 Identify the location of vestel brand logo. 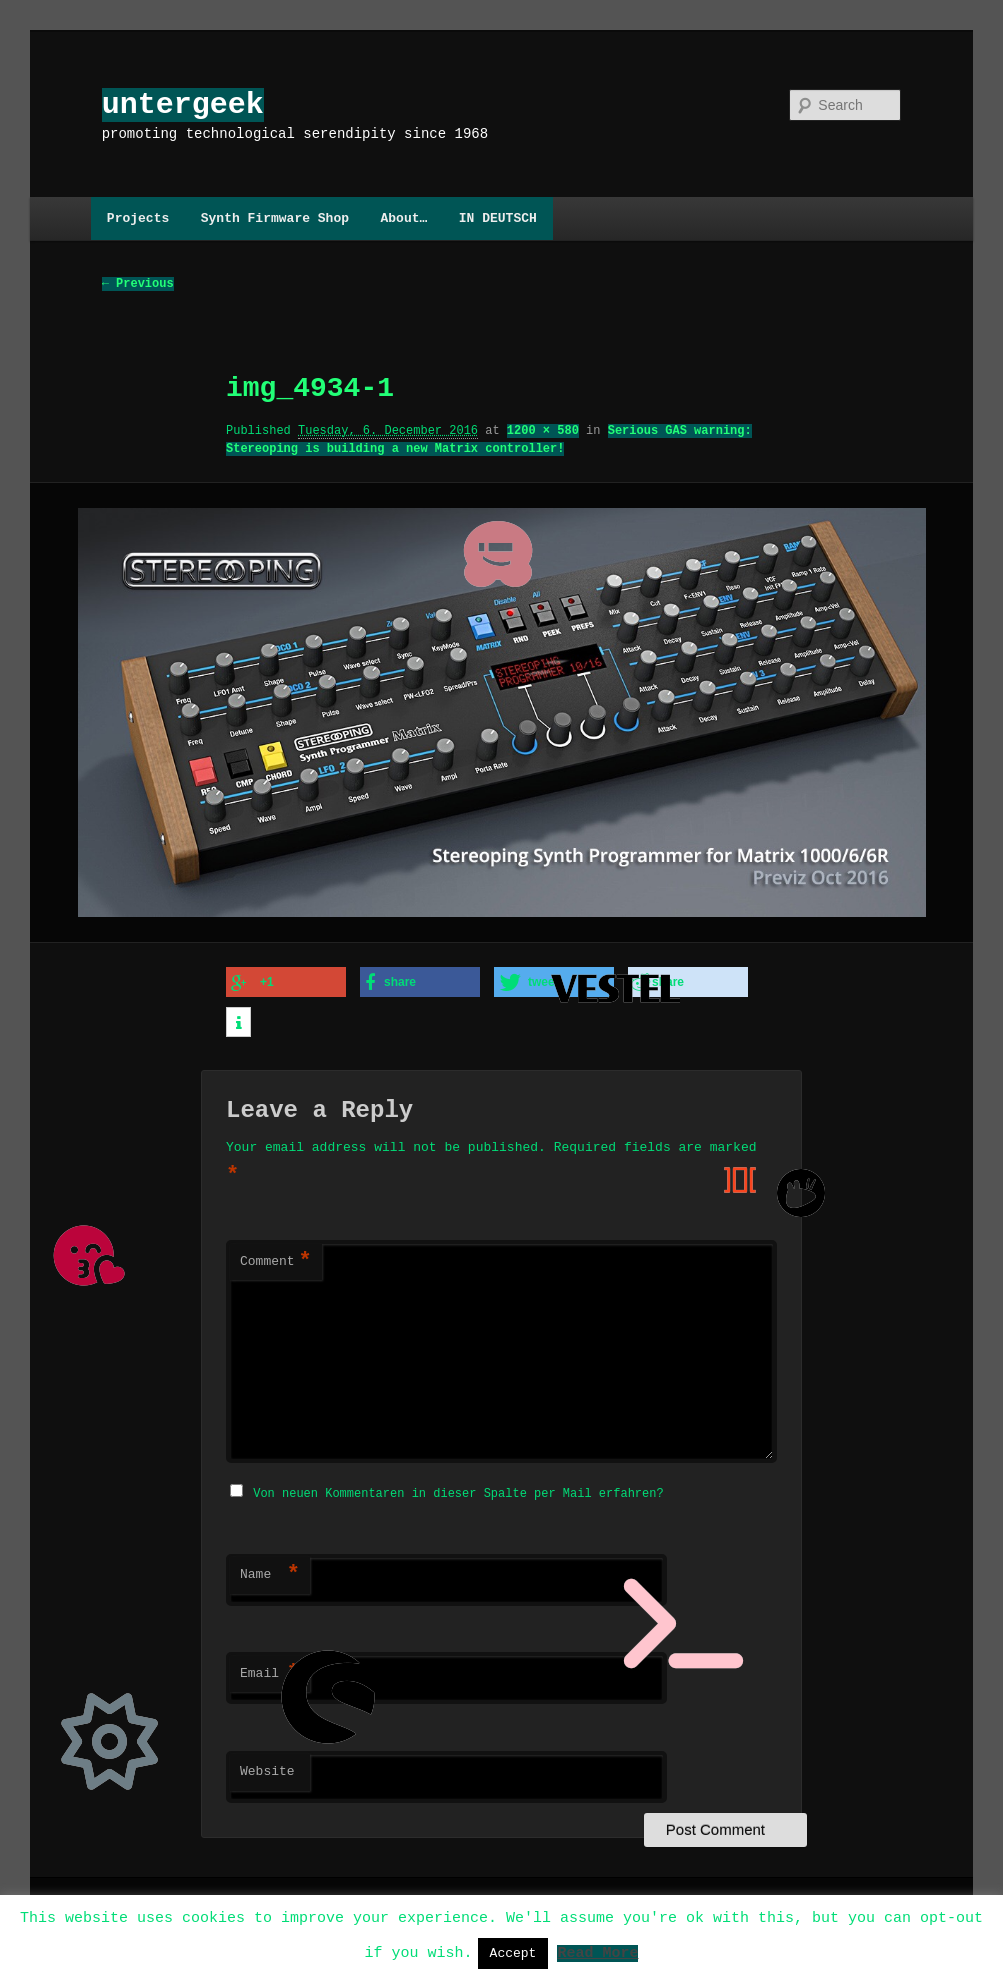
(615, 988).